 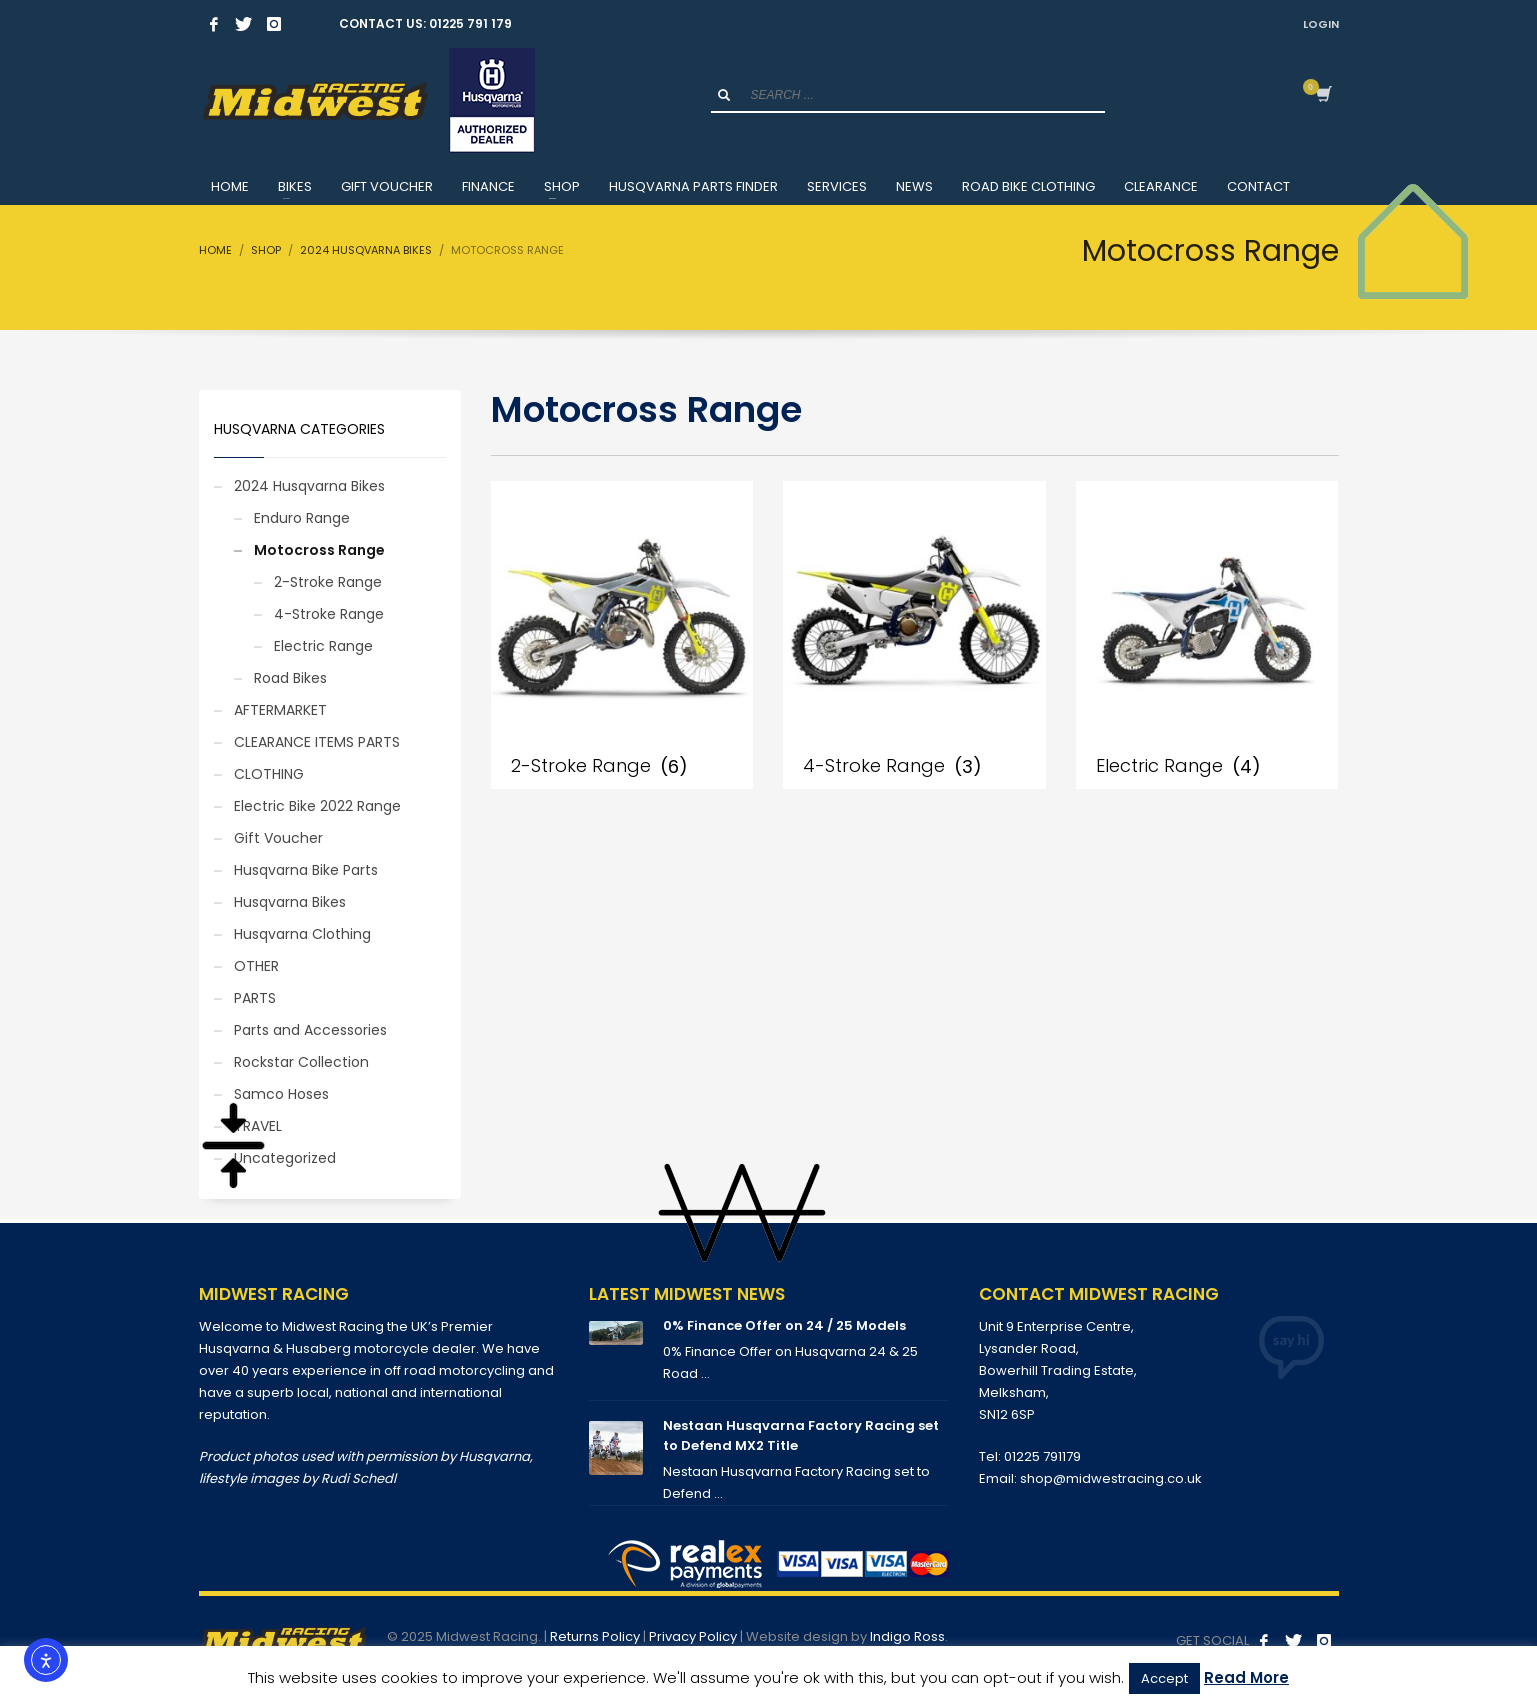 What do you see at coordinates (742, 1207) in the screenshot?
I see `indicates south korean won currency` at bounding box center [742, 1207].